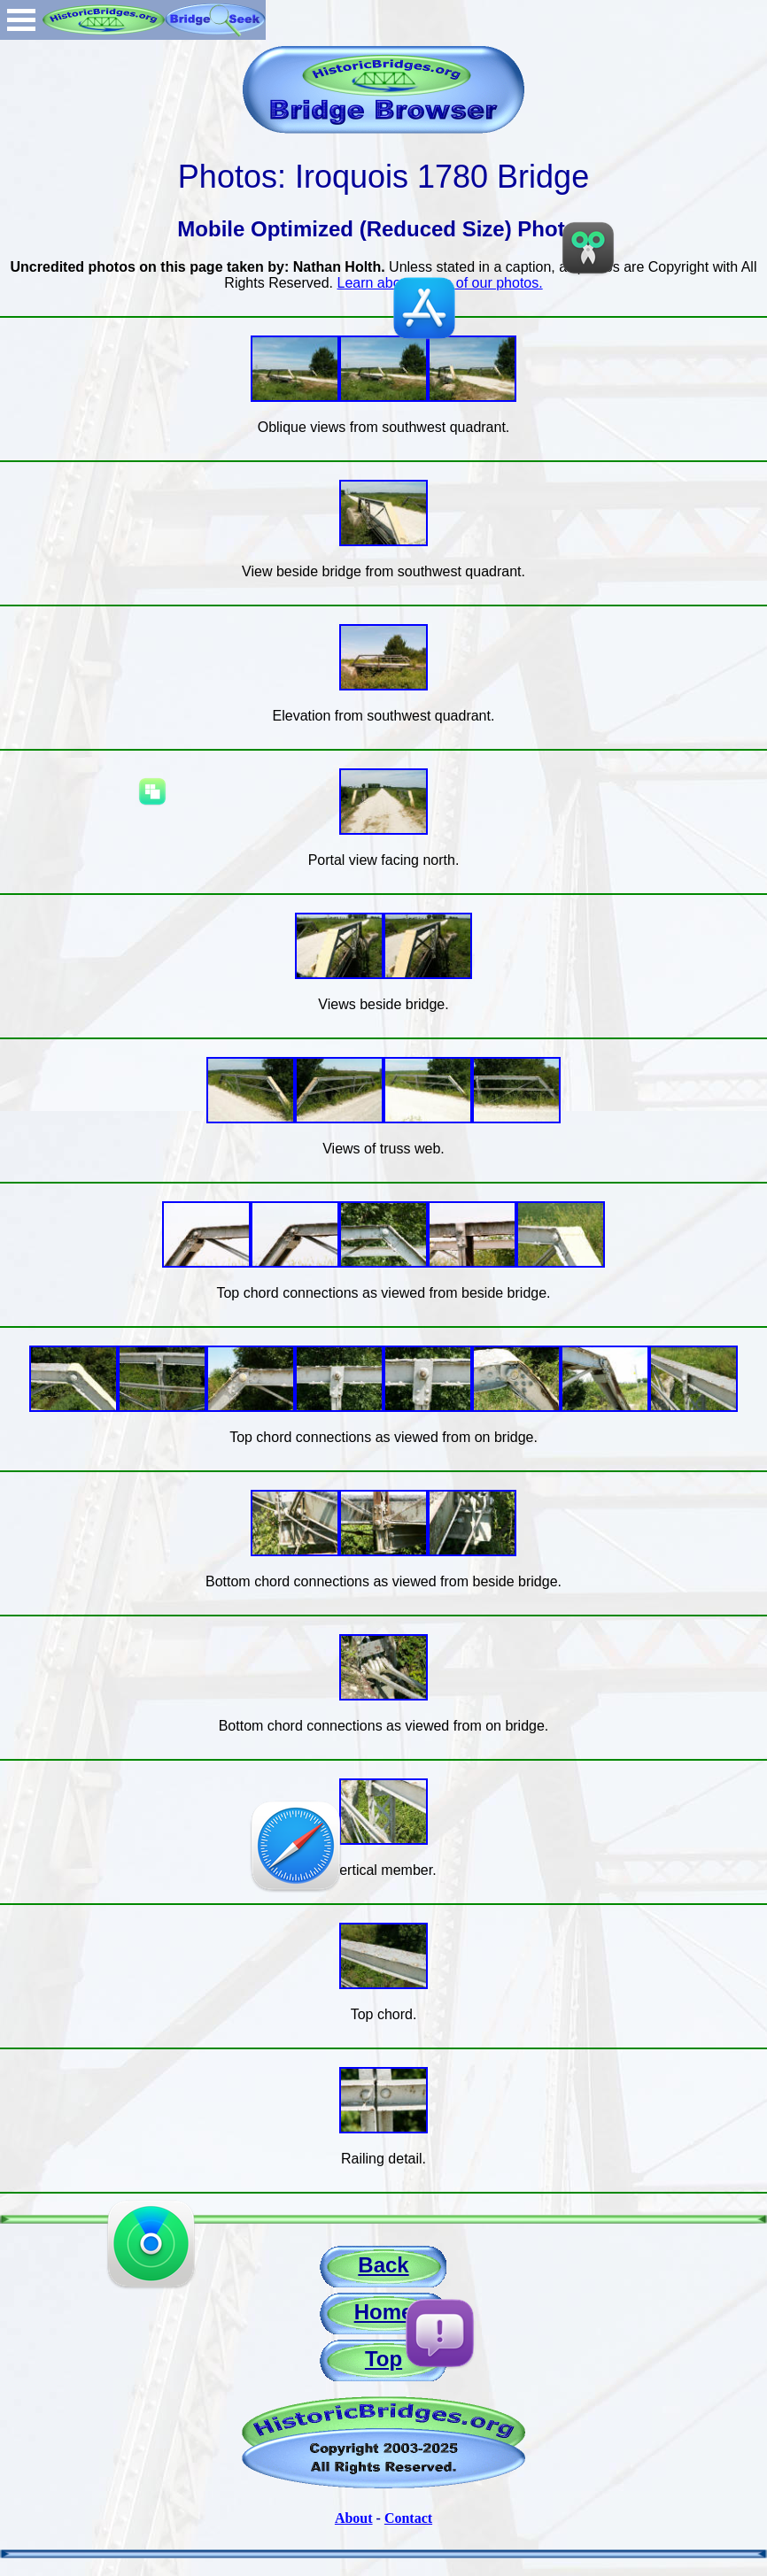 This screenshot has width=767, height=2576. I want to click on open window tiling and arrangement controls, so click(152, 791).